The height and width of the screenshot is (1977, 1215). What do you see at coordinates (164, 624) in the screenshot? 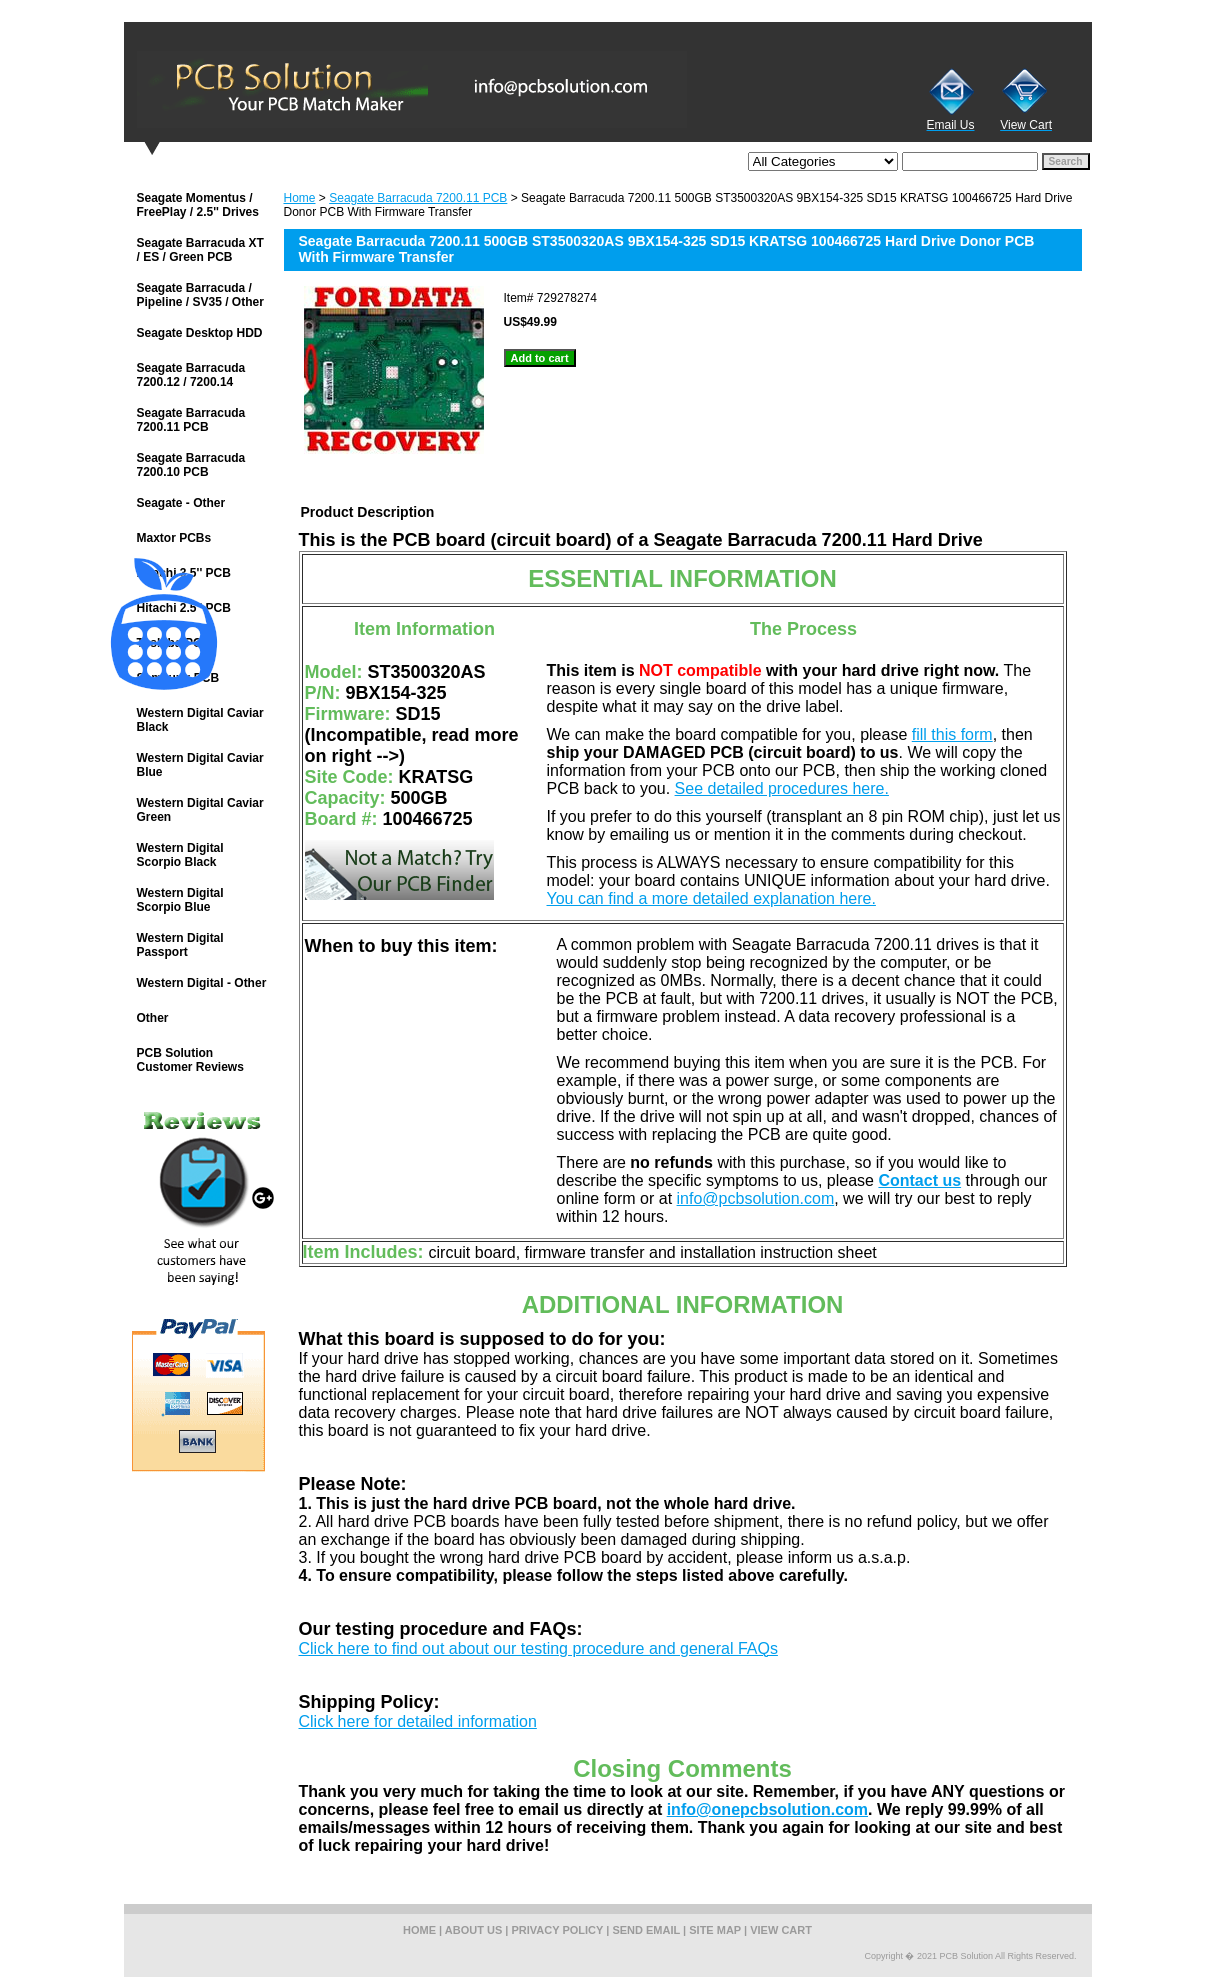
I see `nutritionix logo` at bounding box center [164, 624].